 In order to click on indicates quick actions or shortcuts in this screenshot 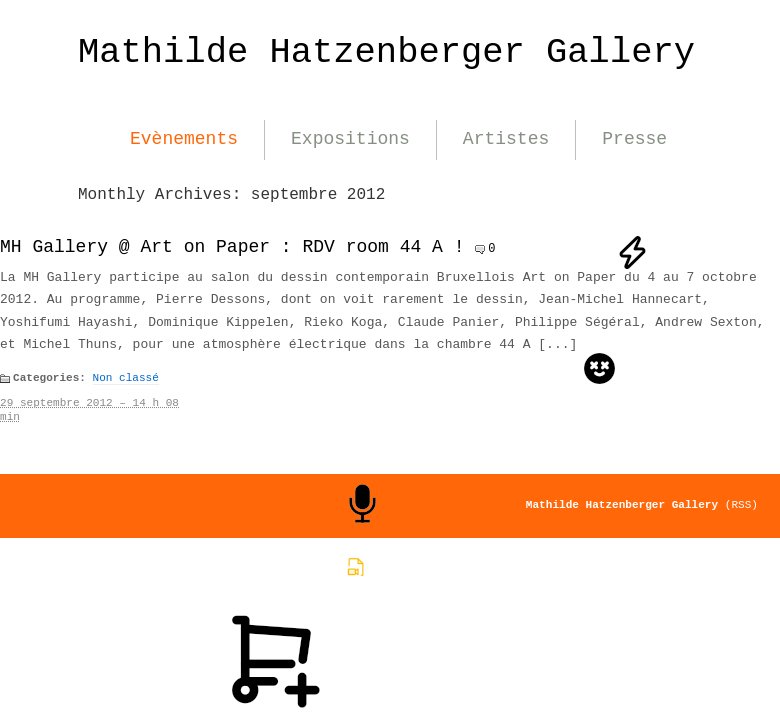, I will do `click(632, 252)`.